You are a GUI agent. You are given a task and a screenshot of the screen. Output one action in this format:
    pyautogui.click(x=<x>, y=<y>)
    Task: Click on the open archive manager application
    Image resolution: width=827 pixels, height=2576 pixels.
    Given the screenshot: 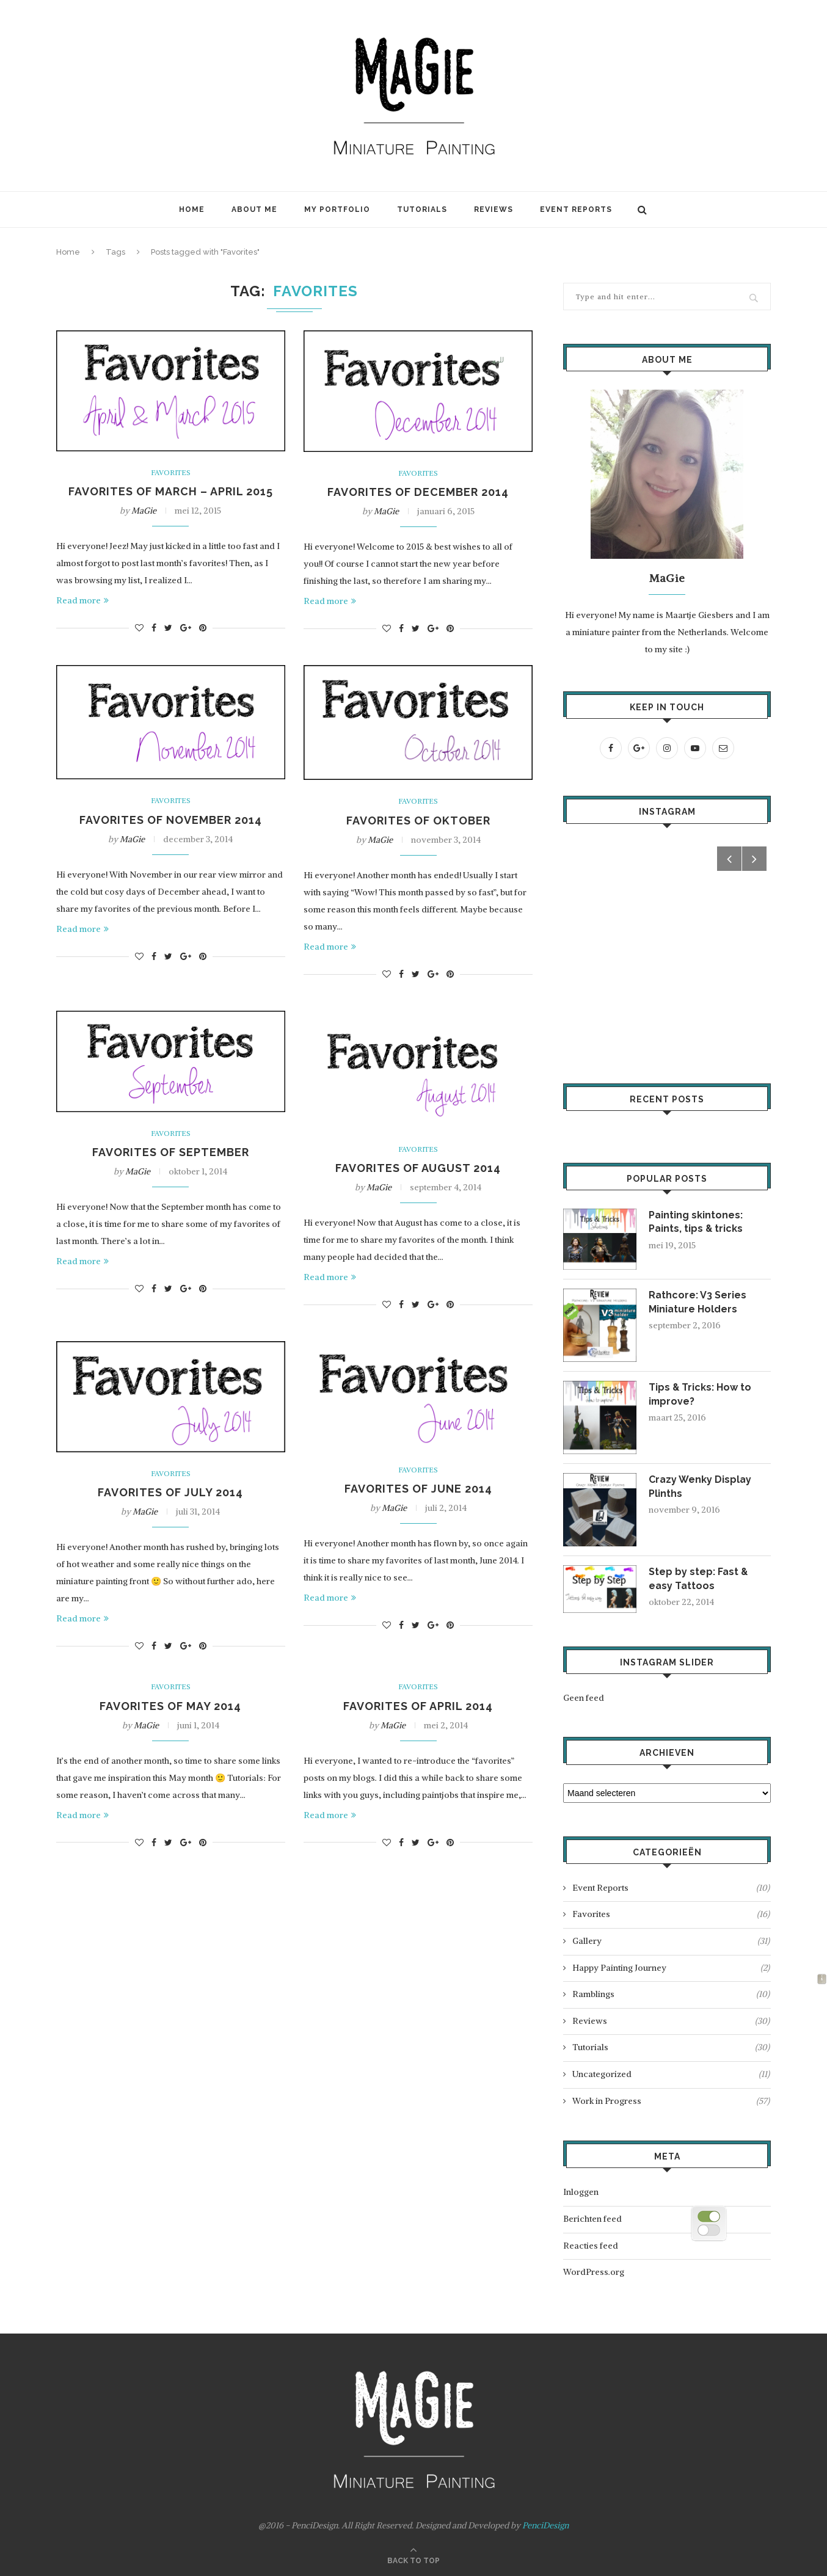 What is the action you would take?
    pyautogui.click(x=822, y=1979)
    